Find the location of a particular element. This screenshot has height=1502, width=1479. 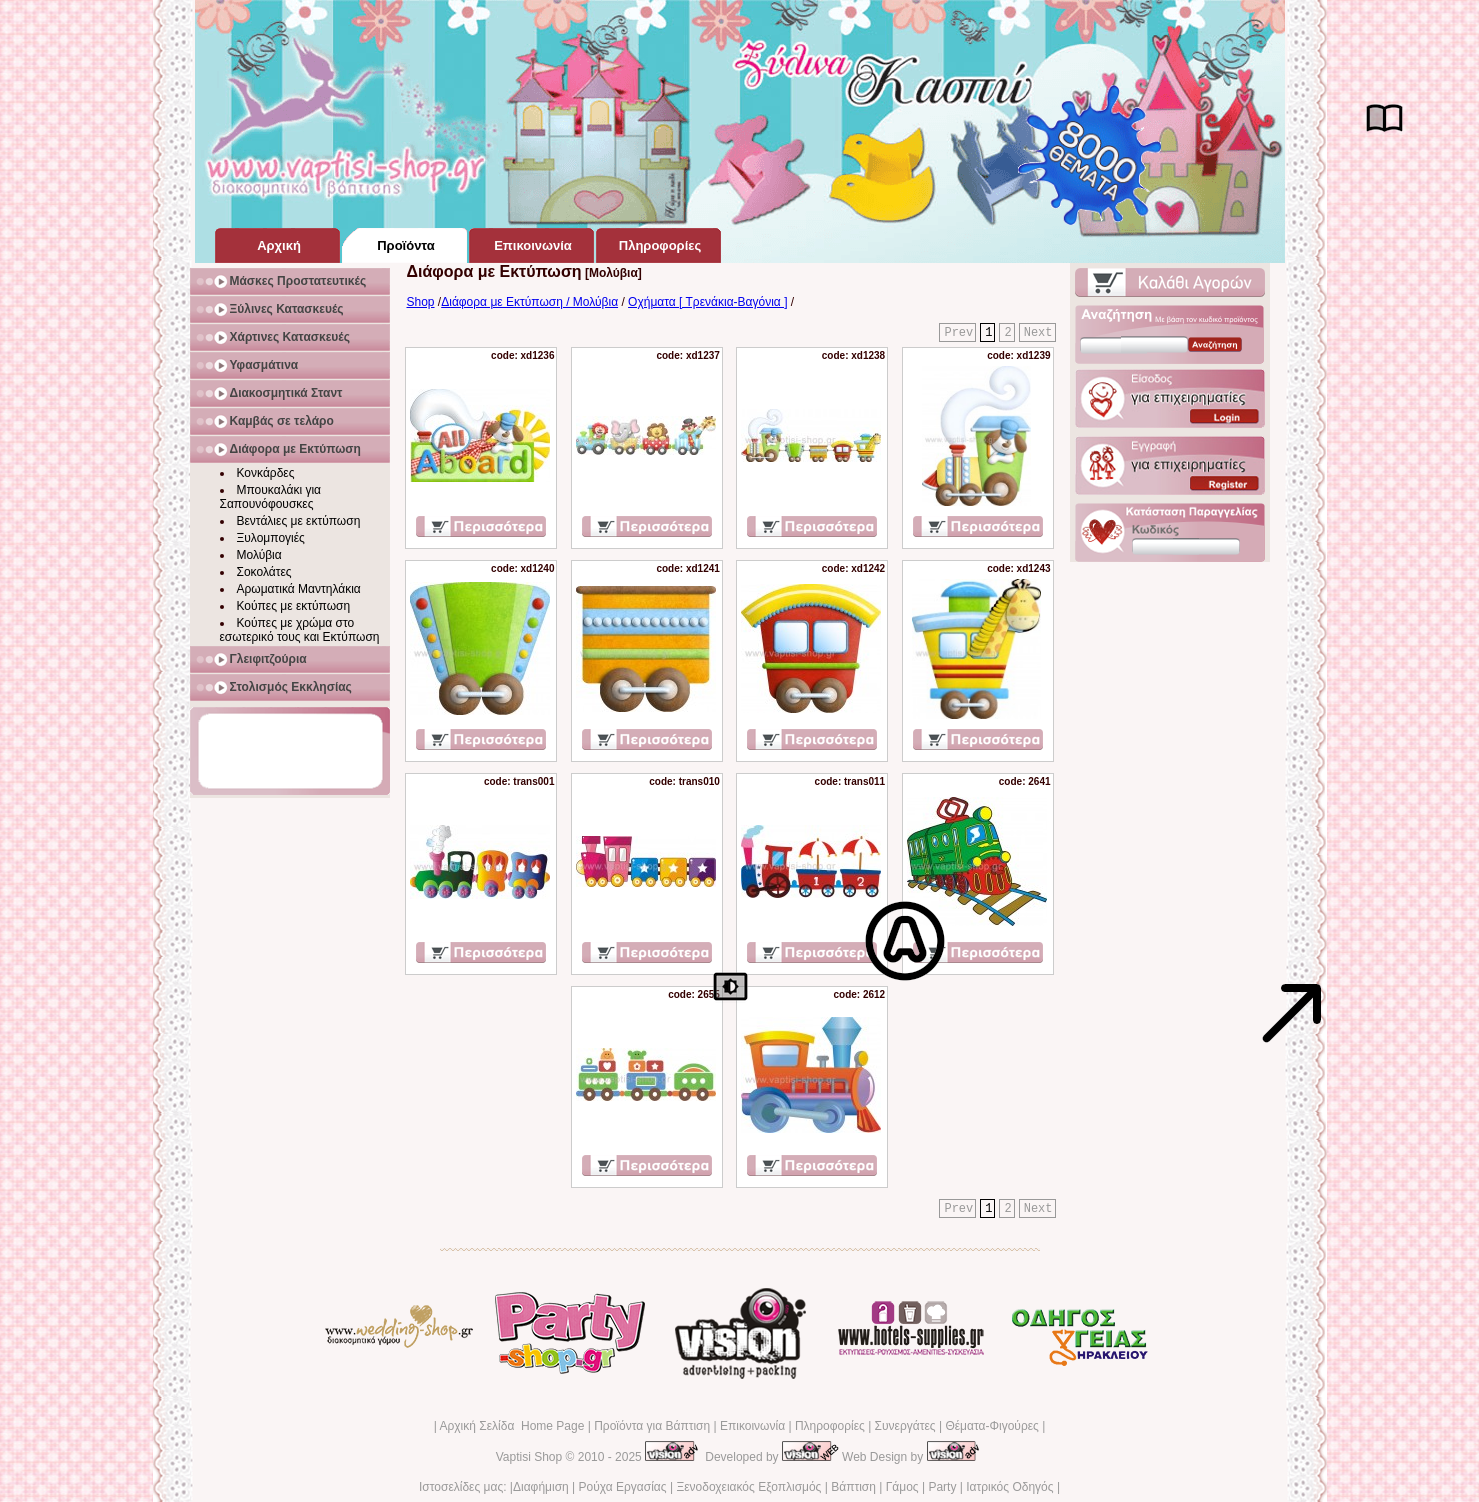

open link in new tab or window is located at coordinates (1293, 1012).